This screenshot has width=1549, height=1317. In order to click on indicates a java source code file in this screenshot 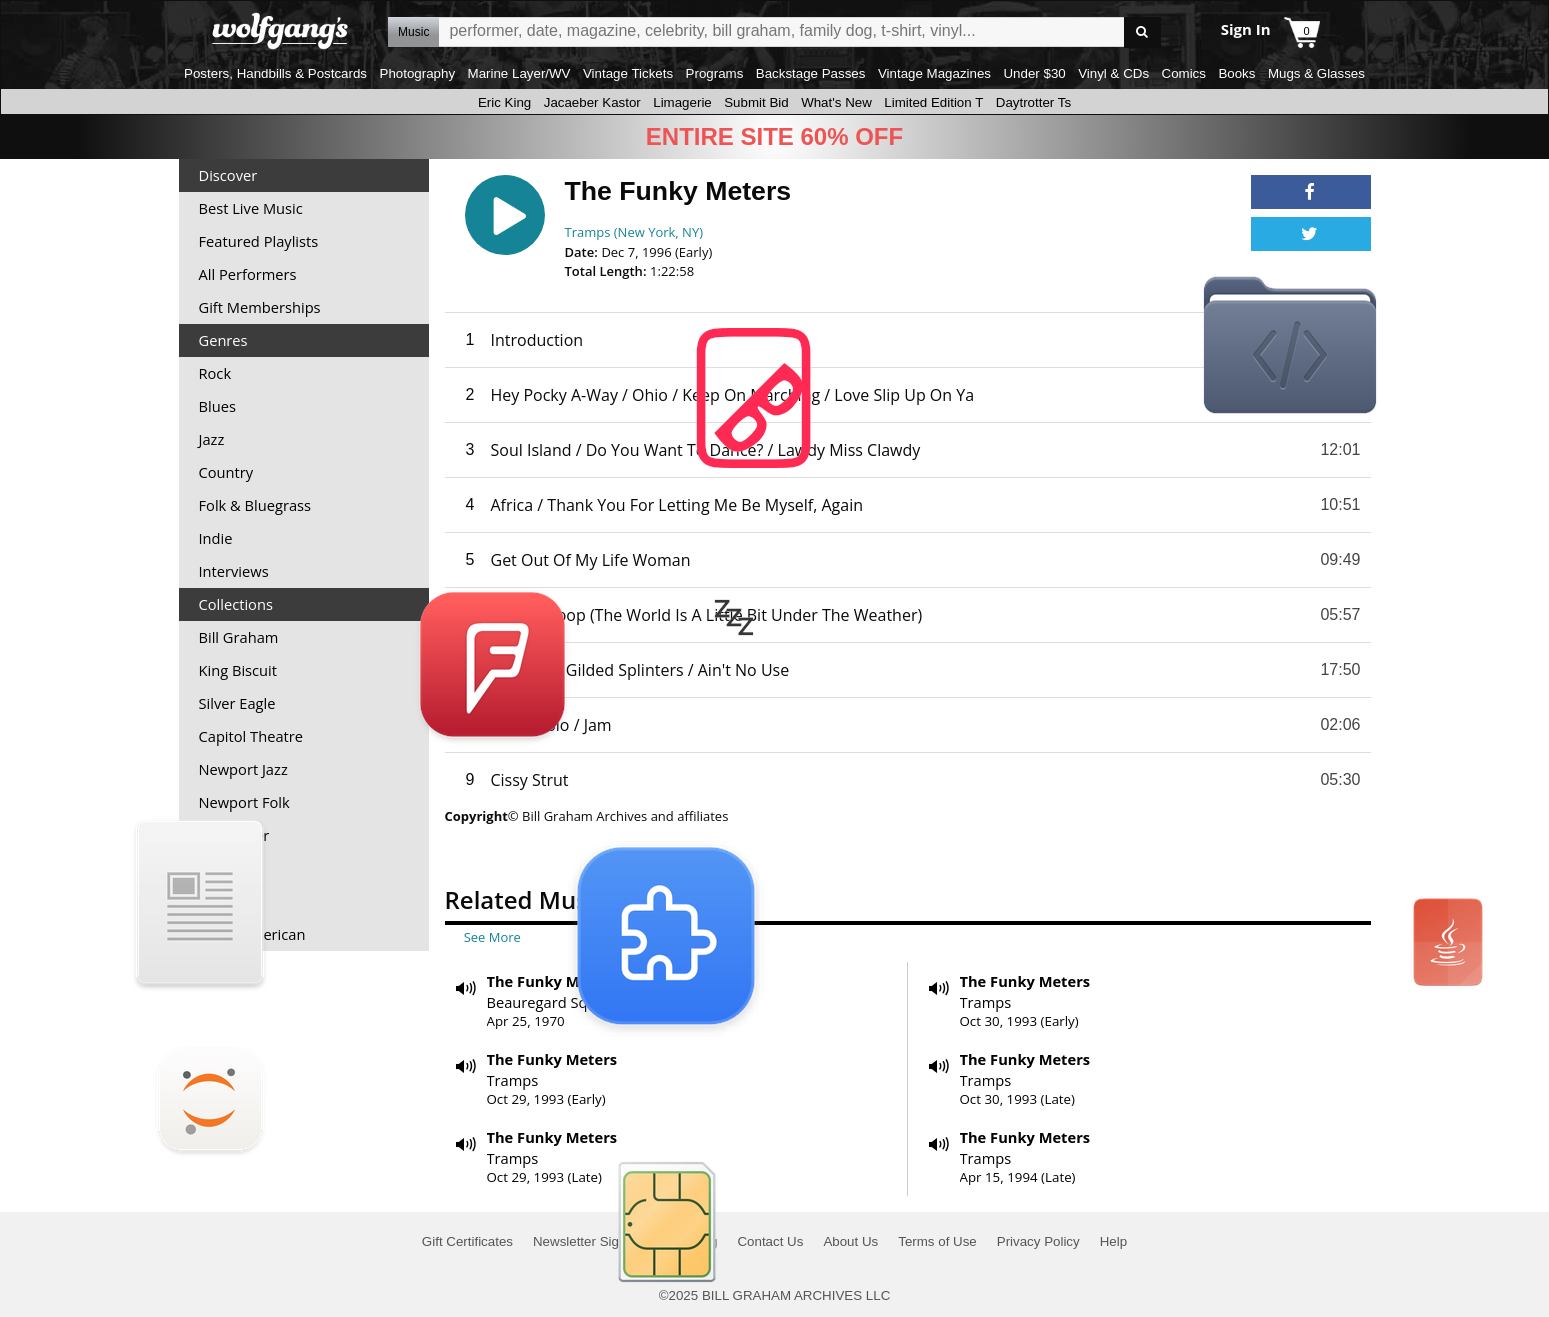, I will do `click(1448, 942)`.